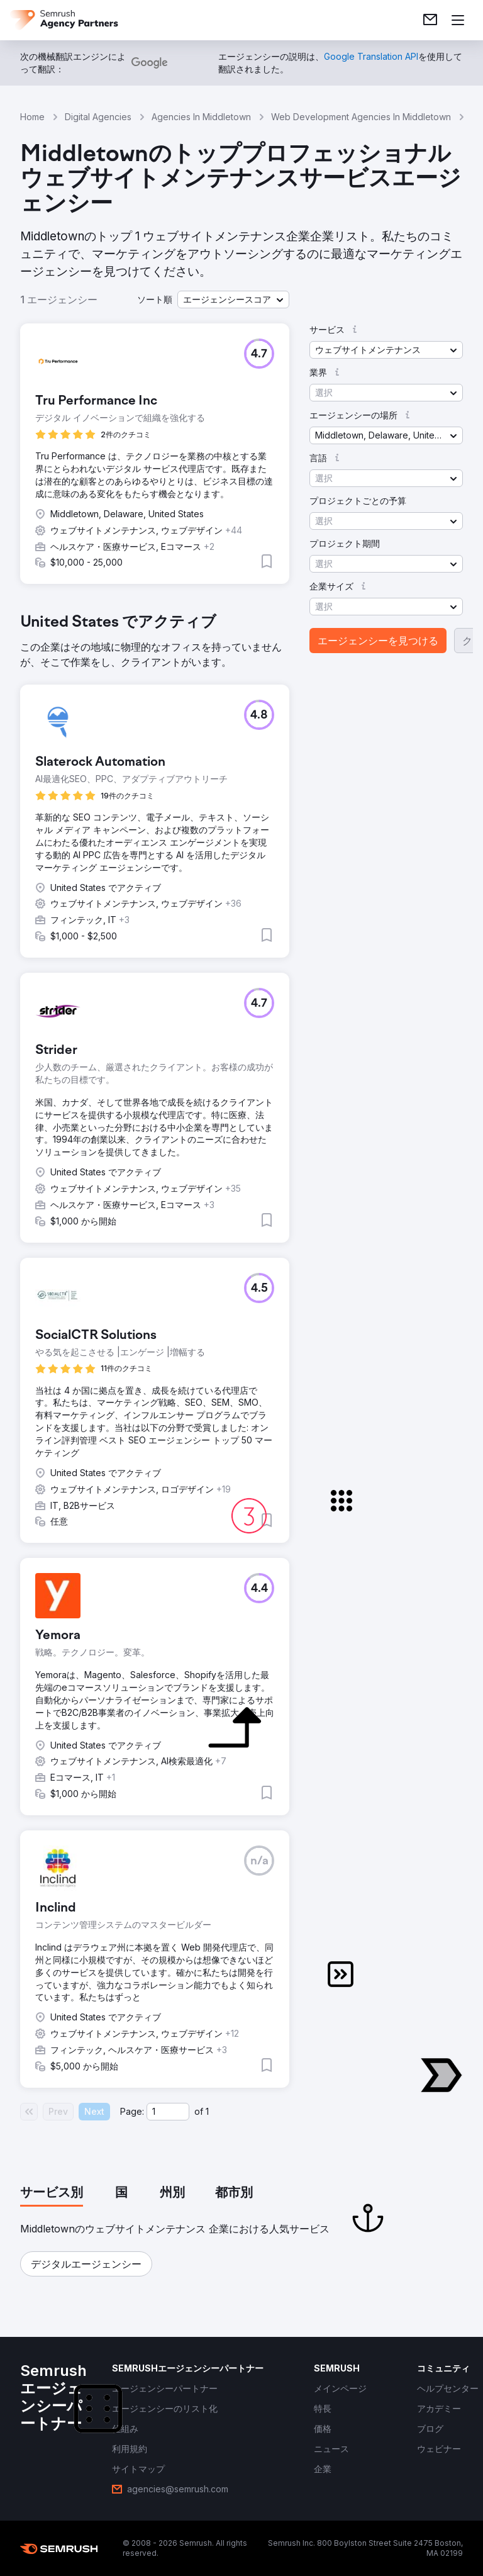  I want to click on anchor point or link to a fixed position, so click(368, 2218).